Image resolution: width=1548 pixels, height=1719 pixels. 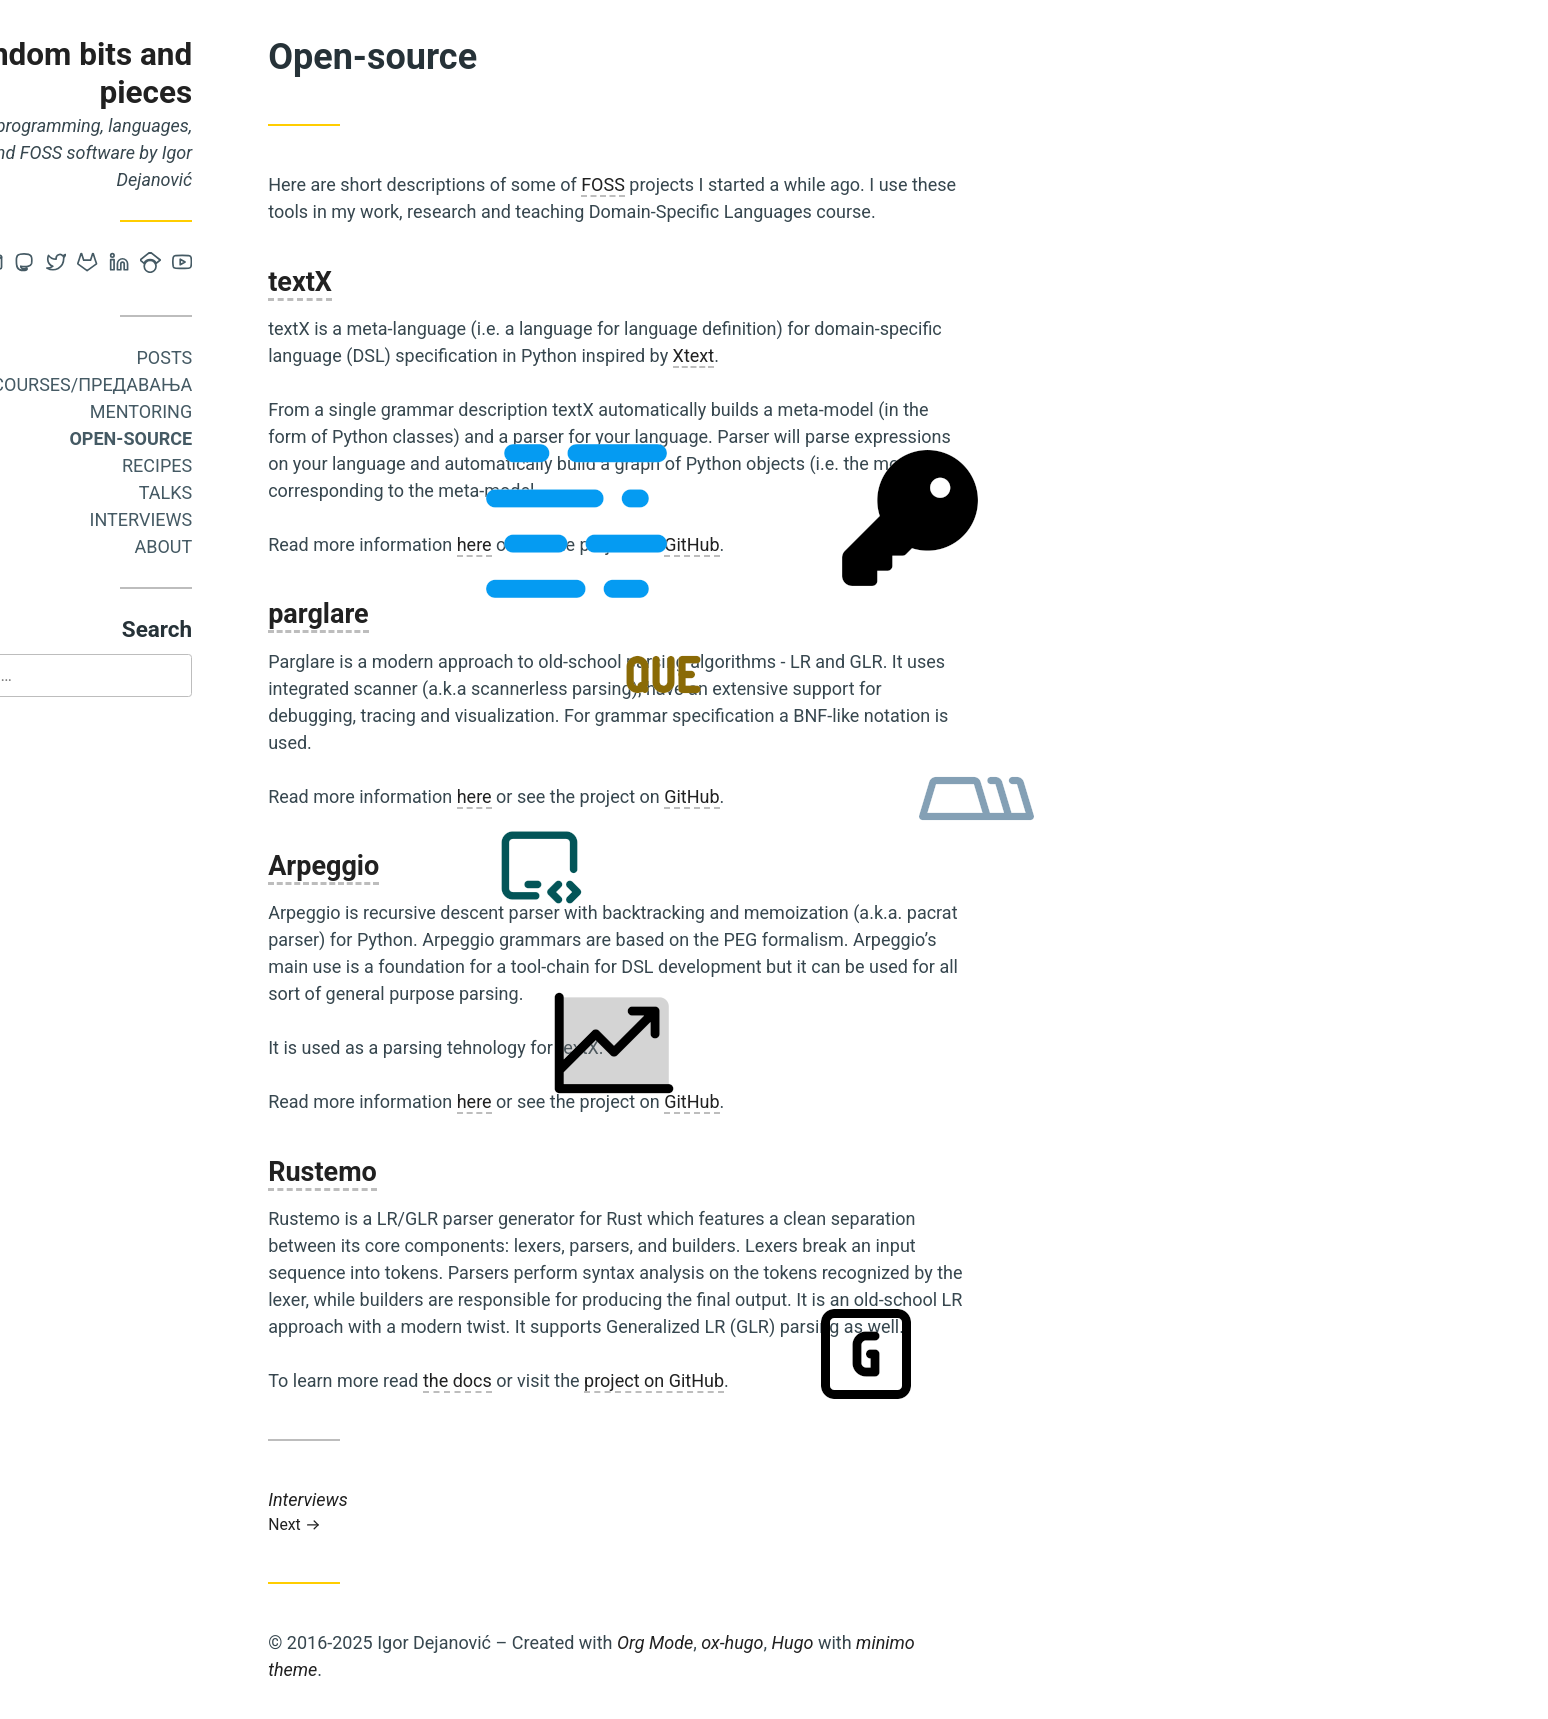 I want to click on access Google services or integration, so click(x=866, y=1354).